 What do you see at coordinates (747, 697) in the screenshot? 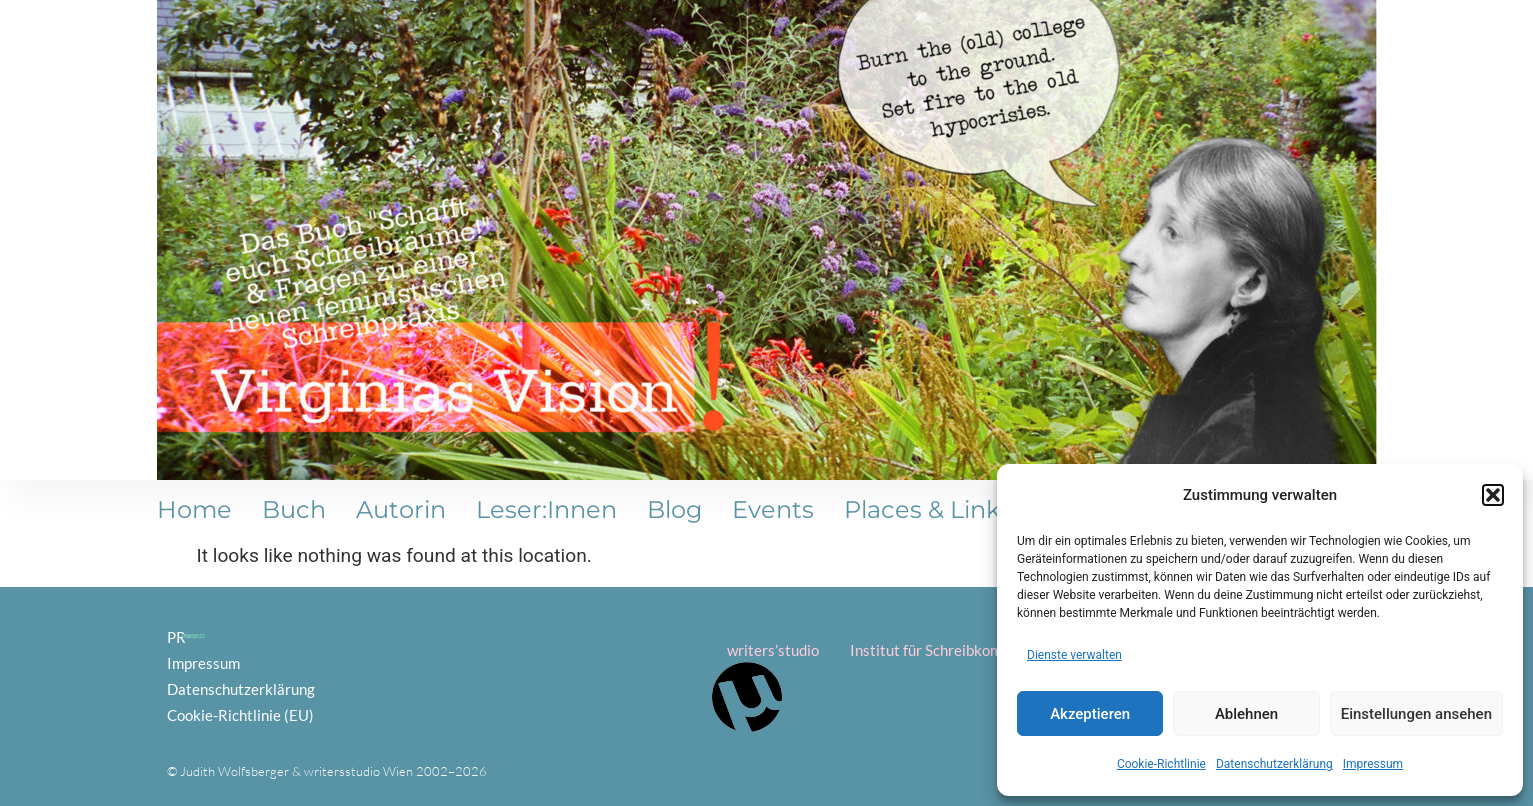
I see `open µTorrent application` at bounding box center [747, 697].